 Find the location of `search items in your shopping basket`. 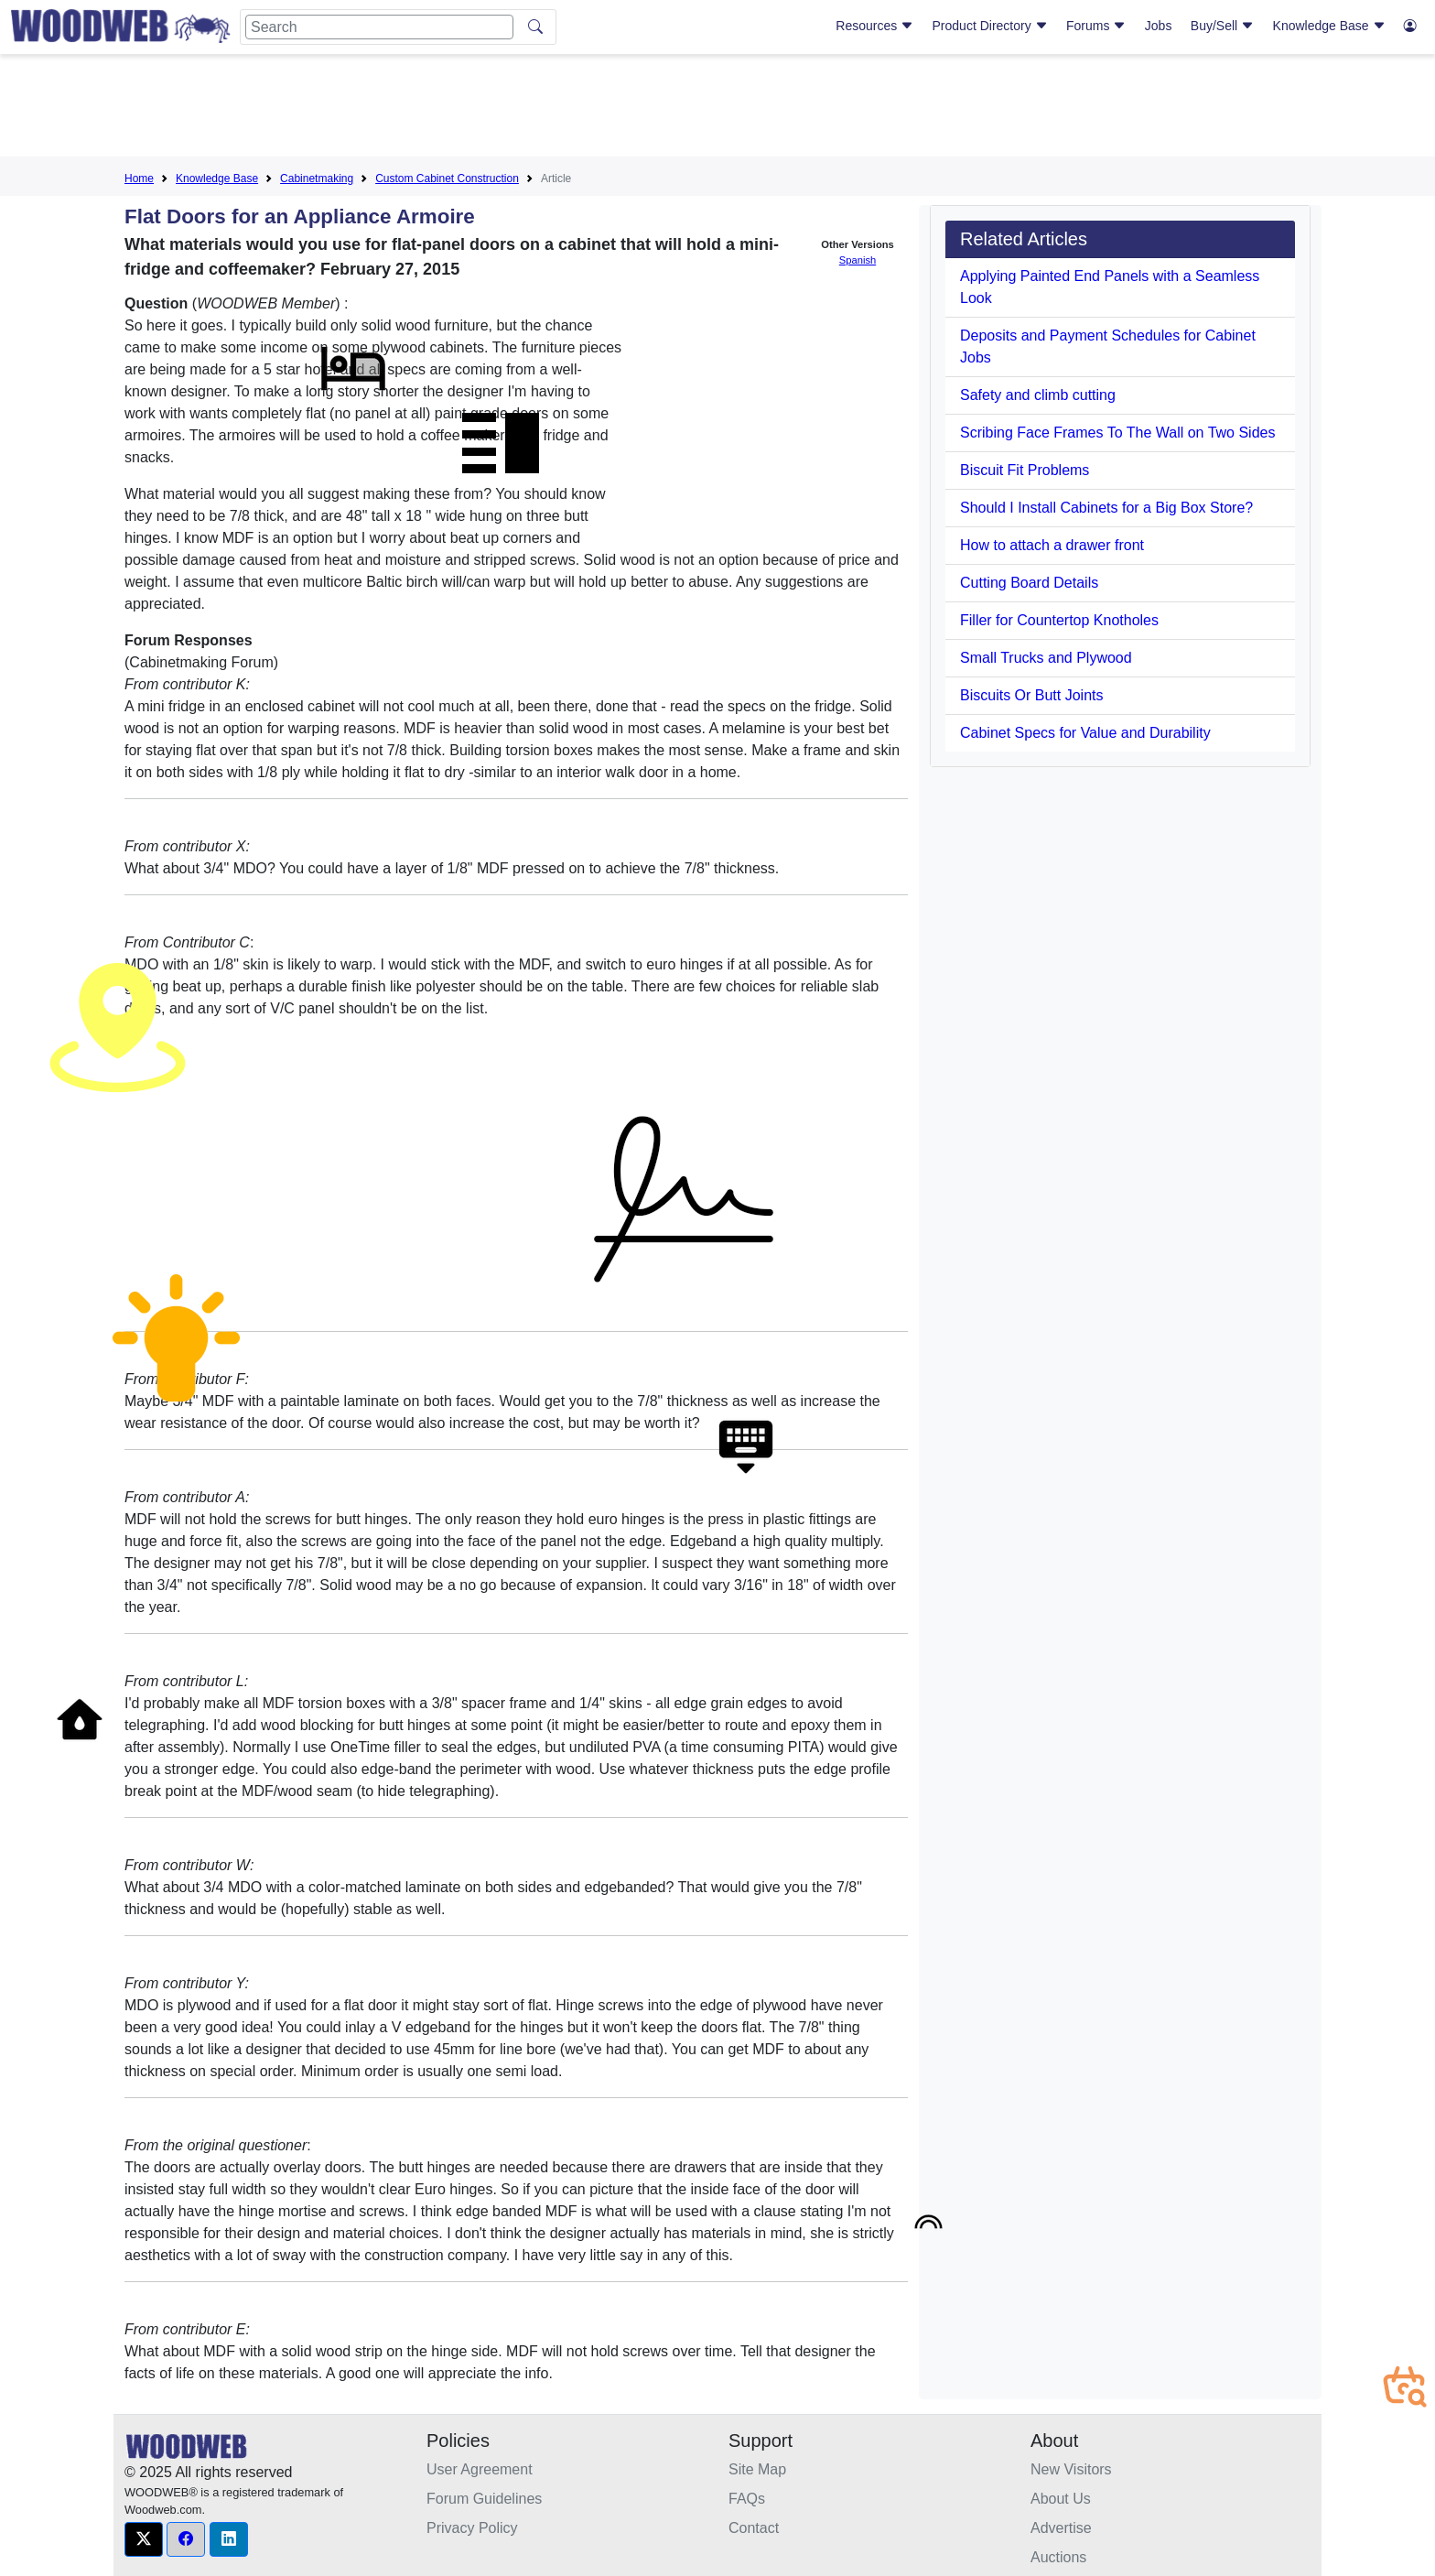

search items in your shopping basket is located at coordinates (1404, 2385).